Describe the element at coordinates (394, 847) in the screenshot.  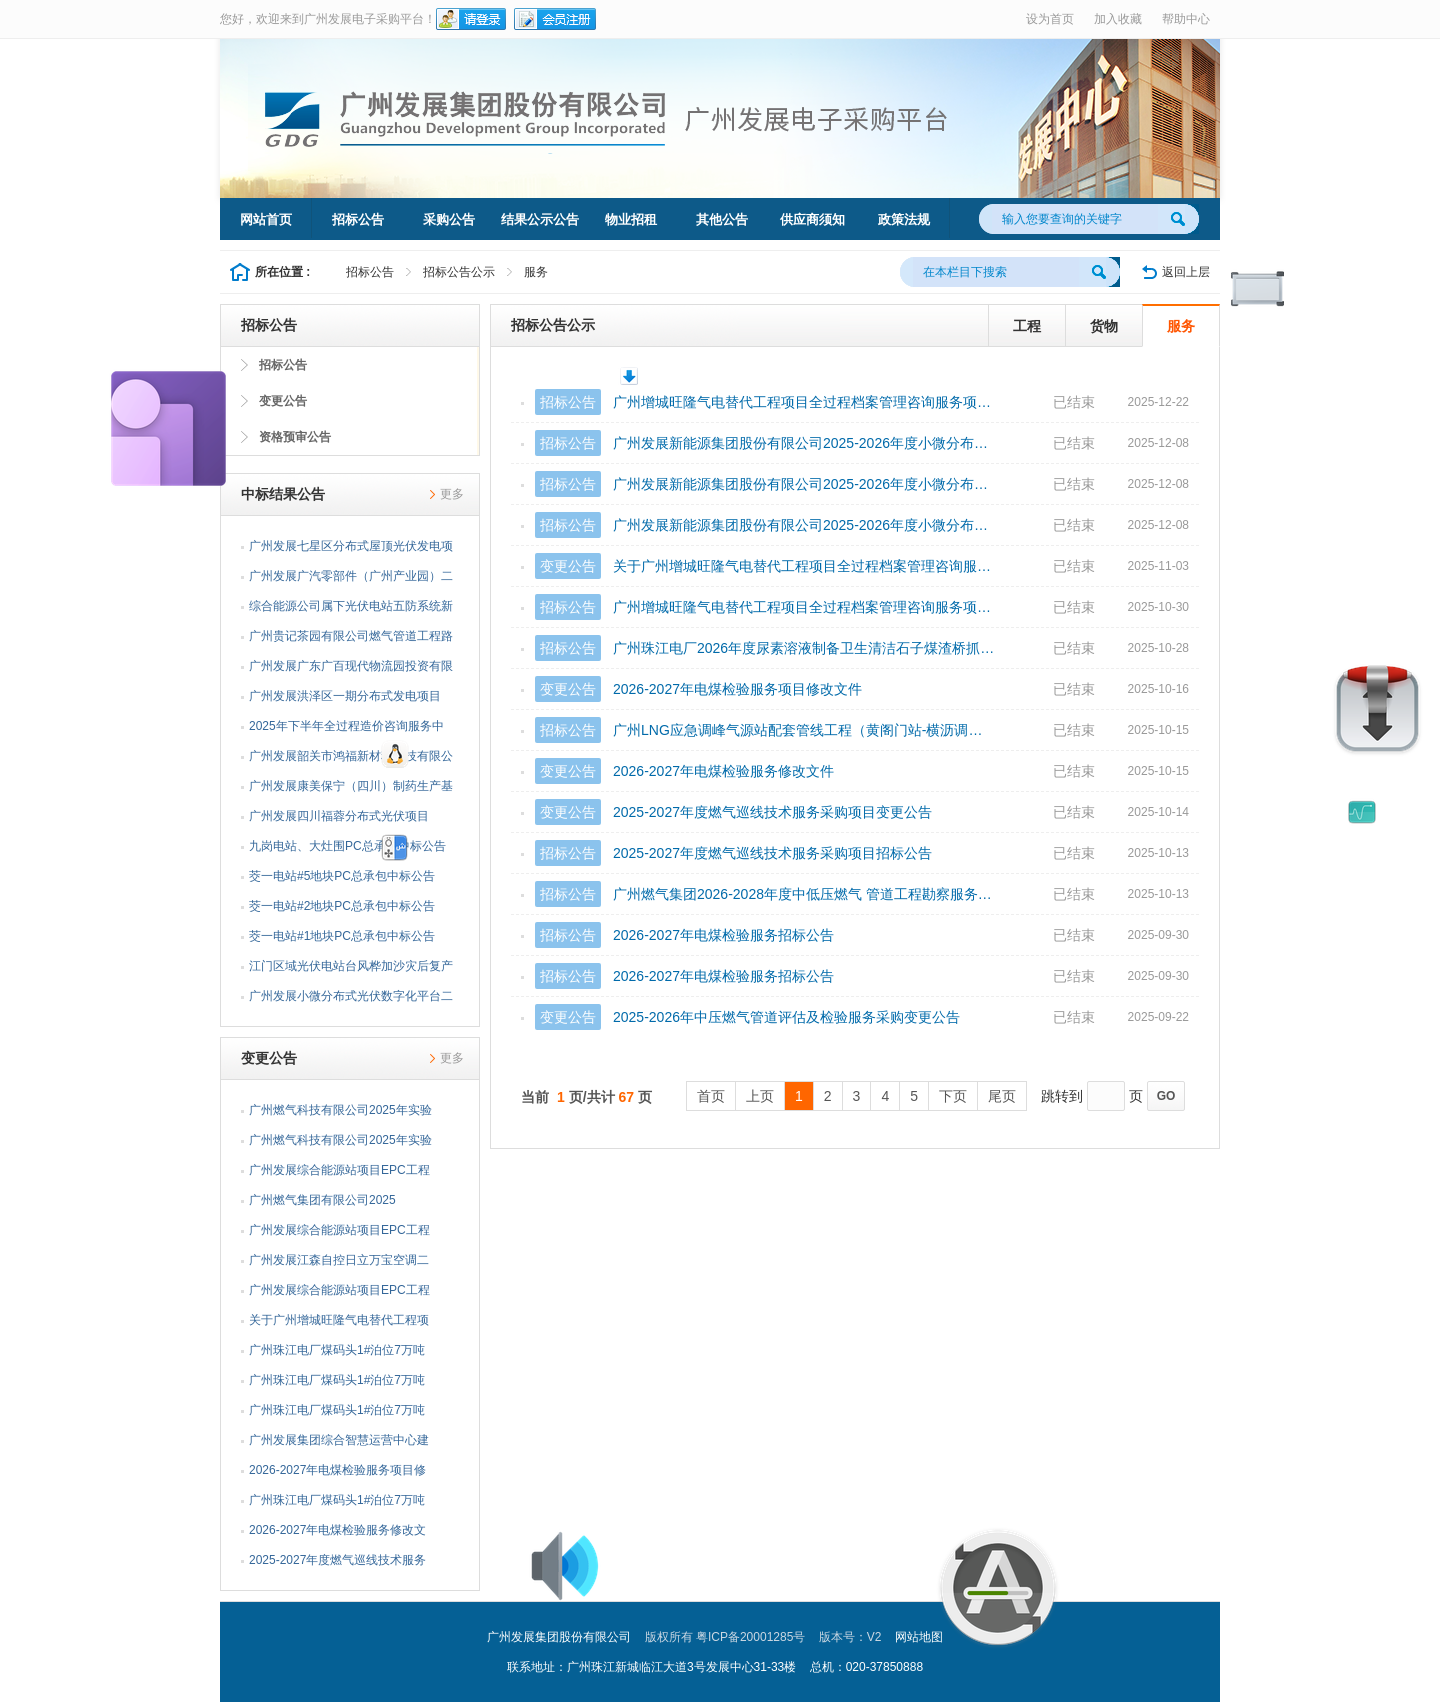
I see `open gnome characters app` at that location.